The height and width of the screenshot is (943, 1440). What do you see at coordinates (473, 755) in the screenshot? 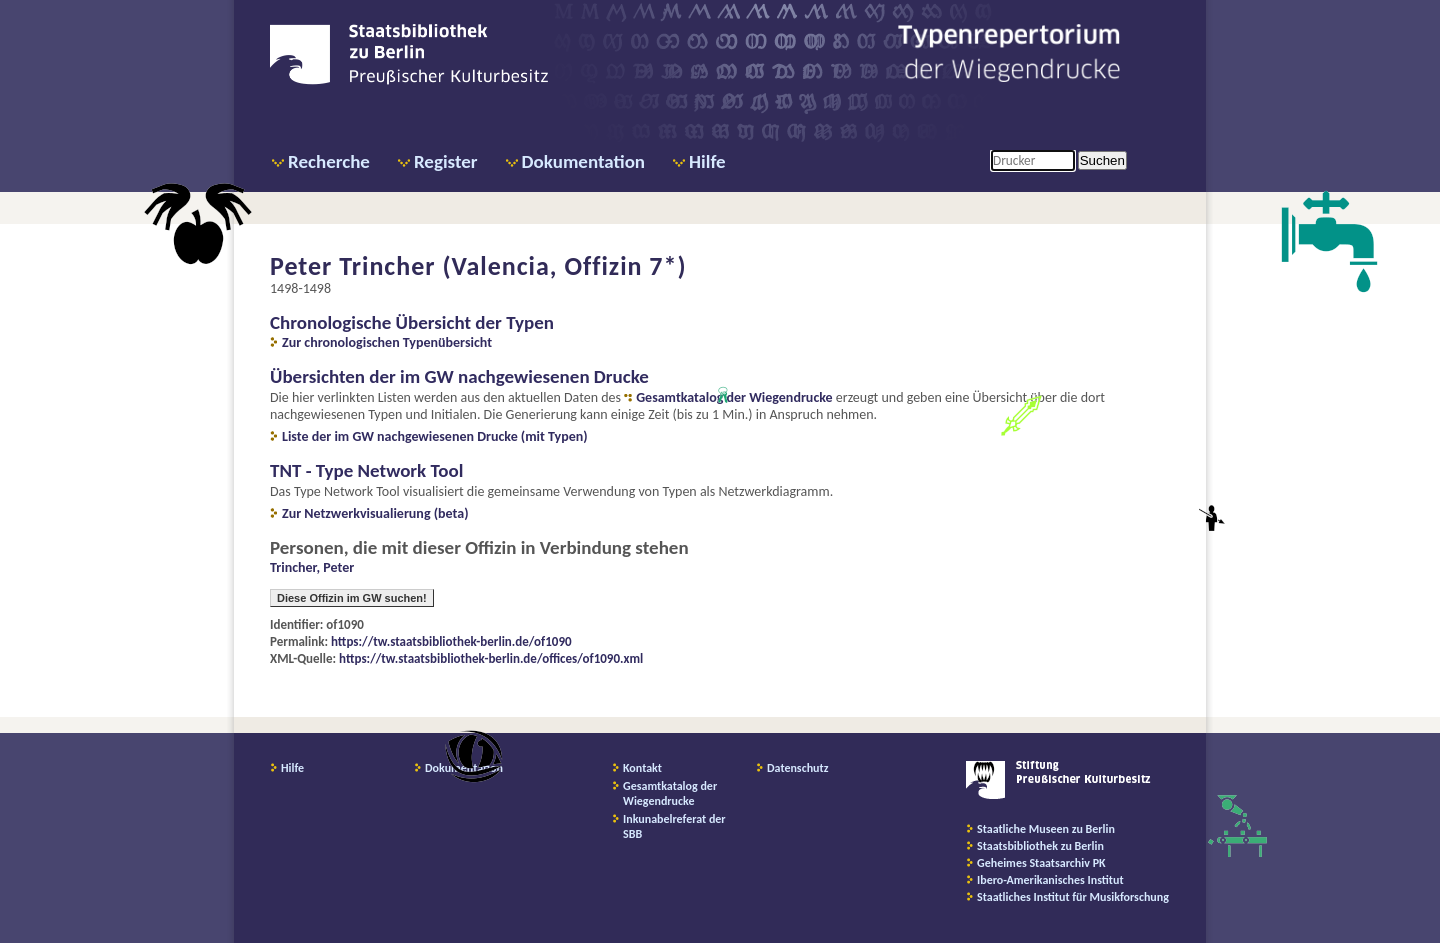
I see `activate beast vision or predator sense mode` at bounding box center [473, 755].